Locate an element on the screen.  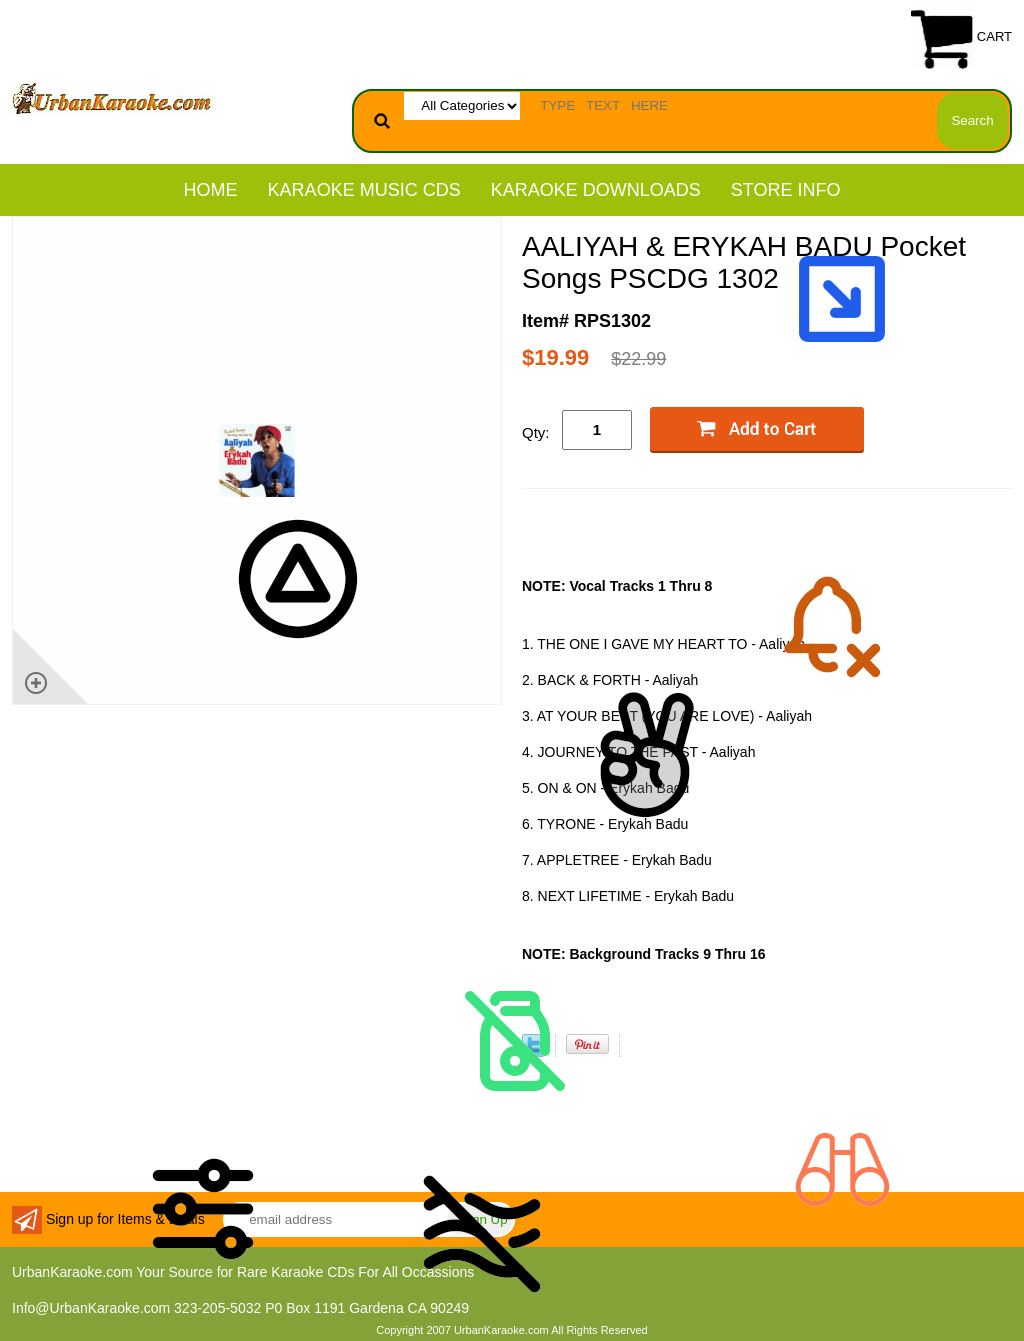
indicates dairy-free or no milk option is located at coordinates (515, 1041).